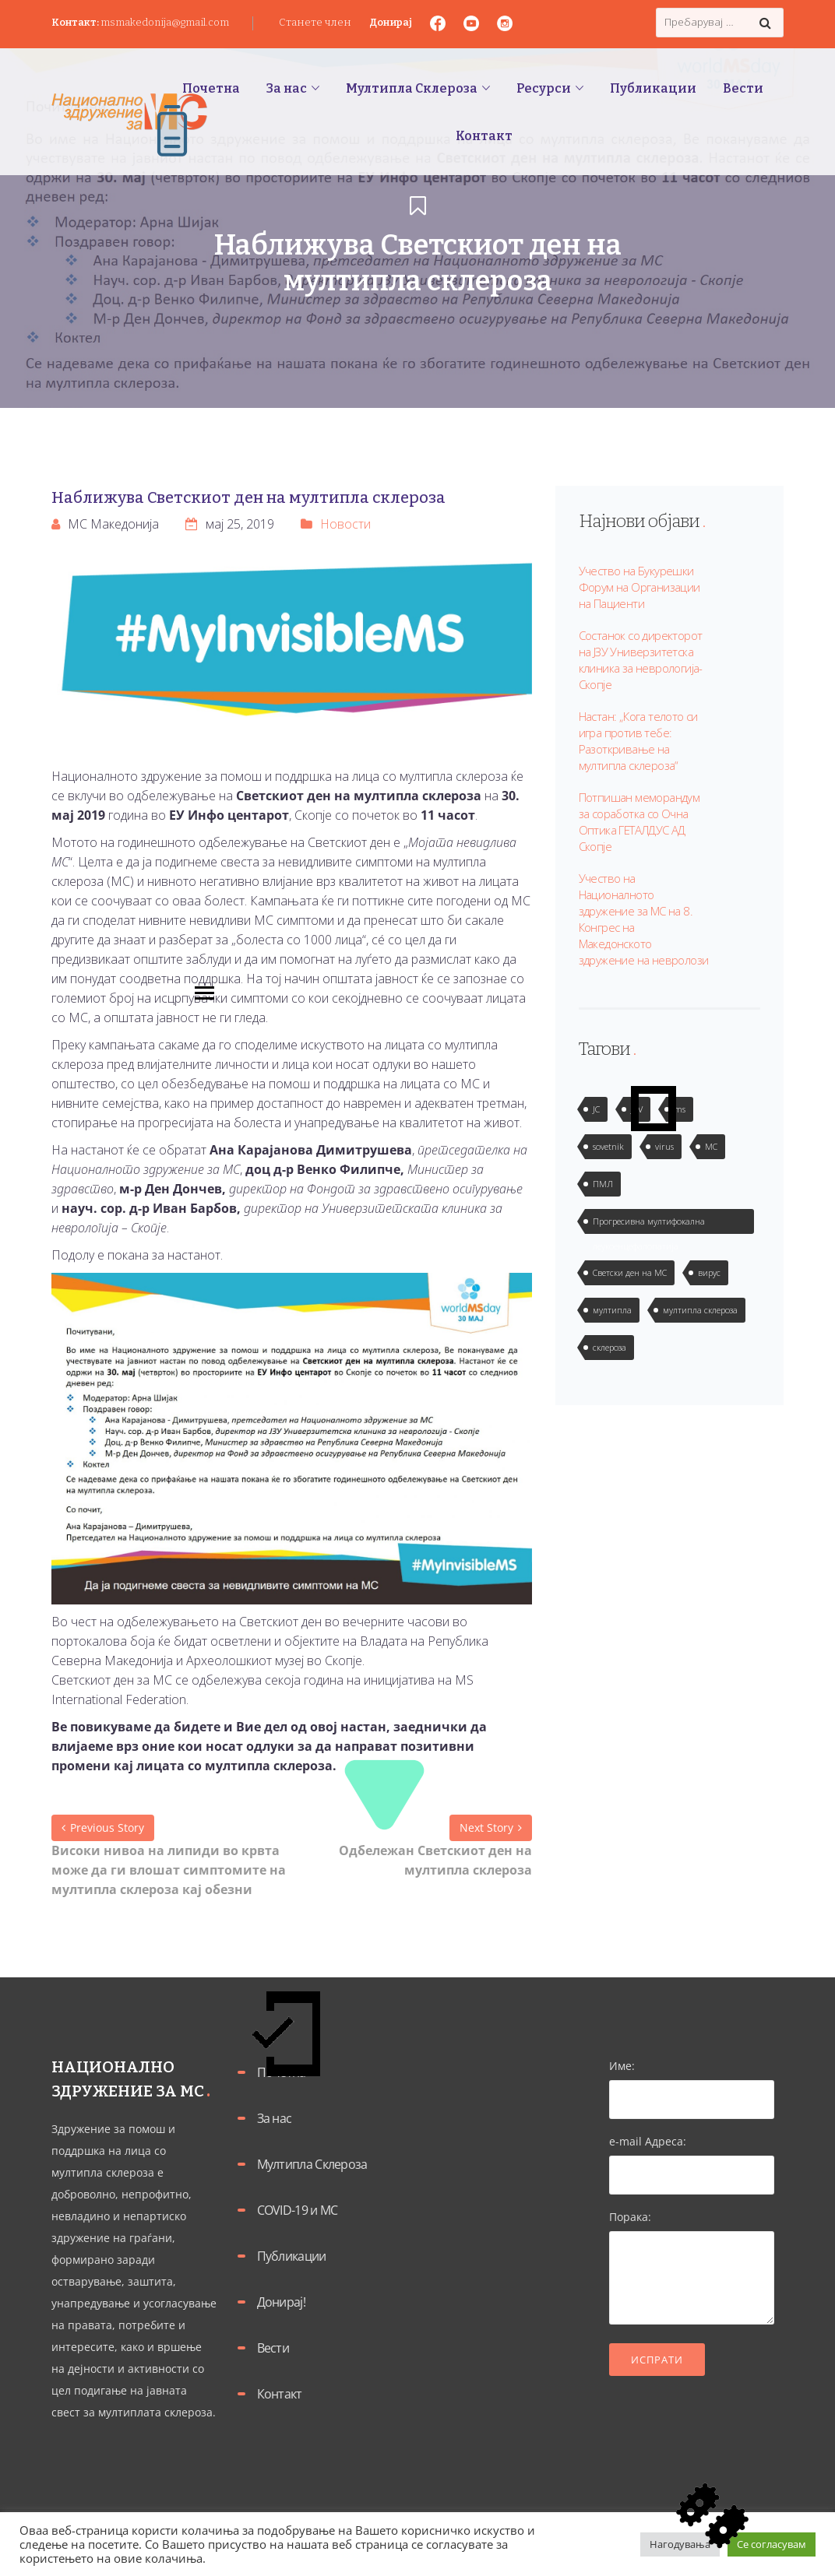  Describe the element at coordinates (172, 132) in the screenshot. I see `indicates medium battery level` at that location.